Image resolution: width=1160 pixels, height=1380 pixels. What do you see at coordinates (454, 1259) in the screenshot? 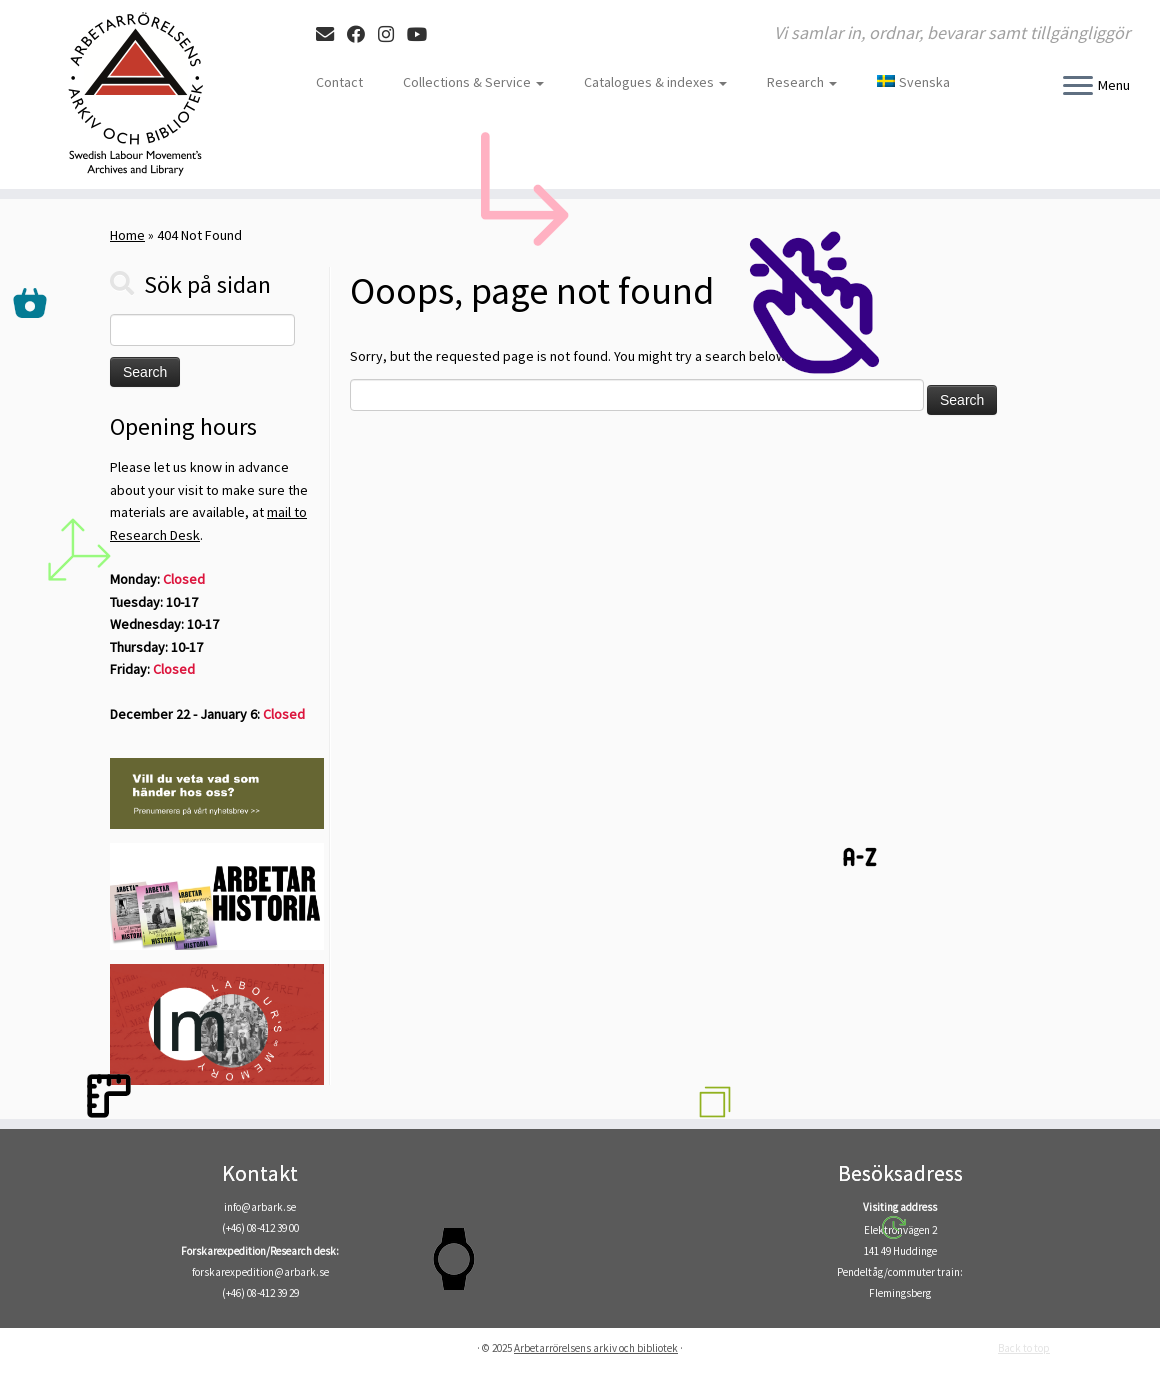
I see `access smartwatch settings or paired device` at bounding box center [454, 1259].